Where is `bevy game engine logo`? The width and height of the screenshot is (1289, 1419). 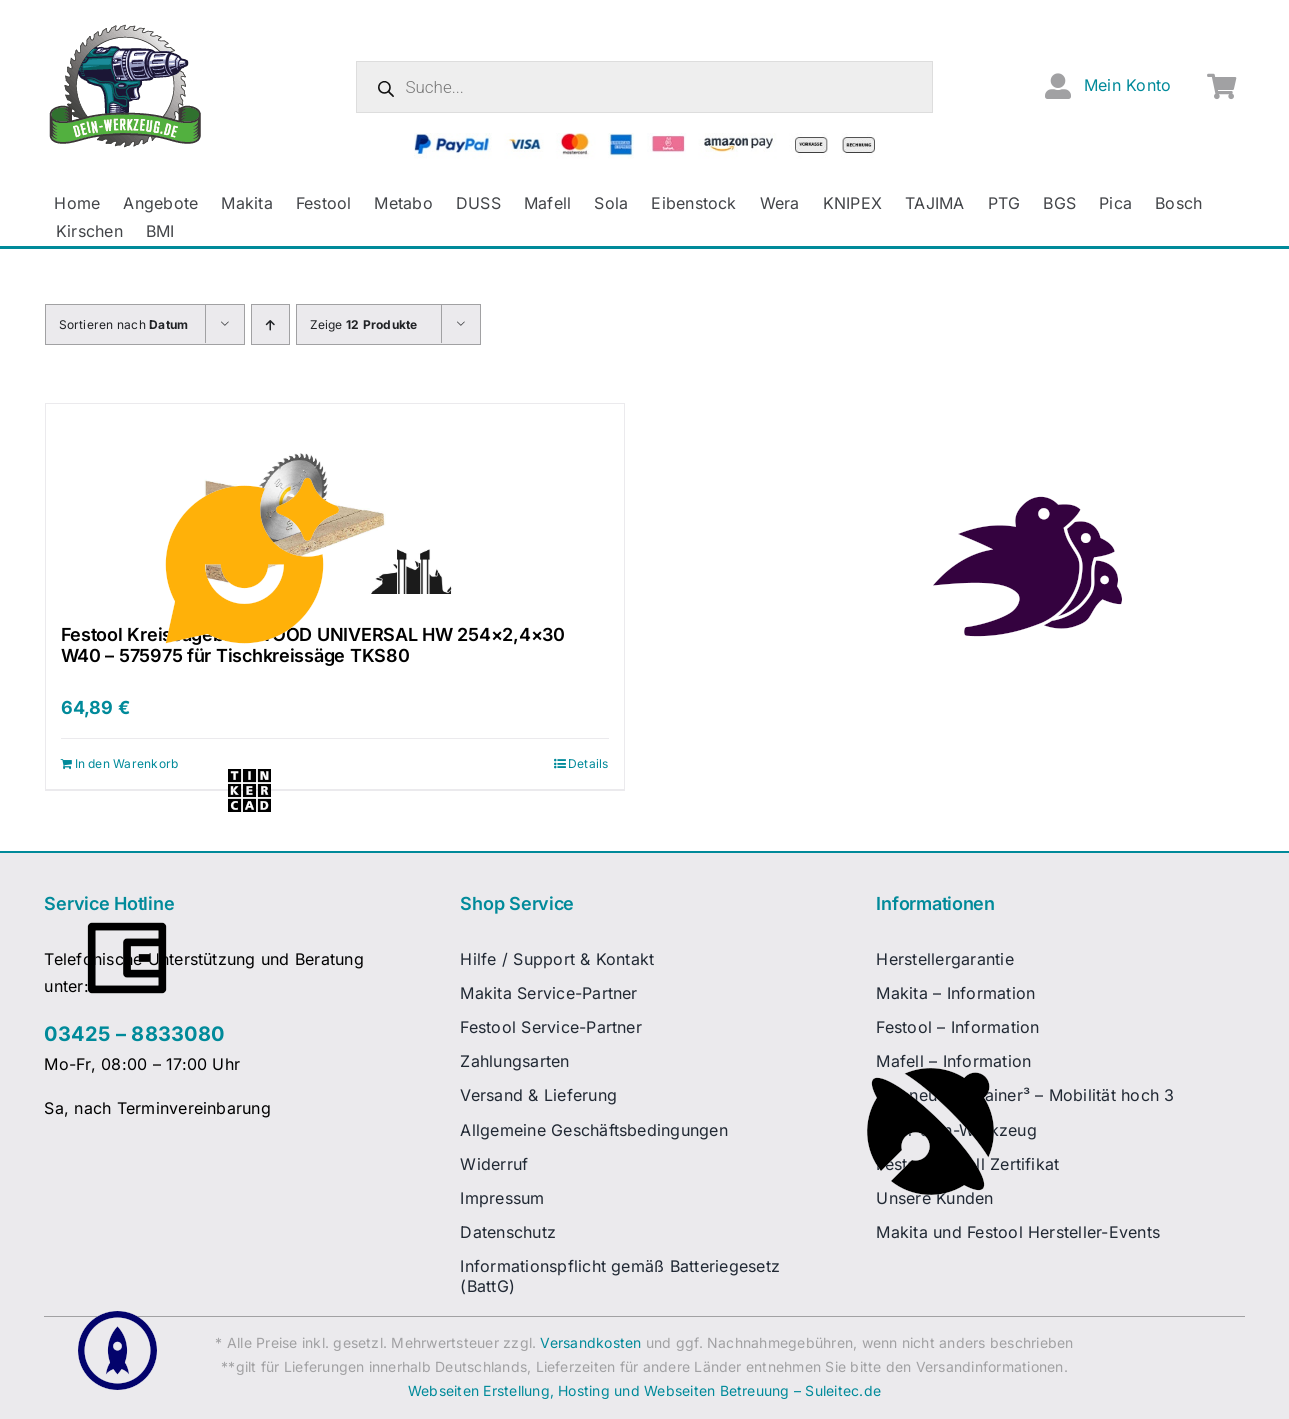
bevy game engine logo is located at coordinates (1027, 566).